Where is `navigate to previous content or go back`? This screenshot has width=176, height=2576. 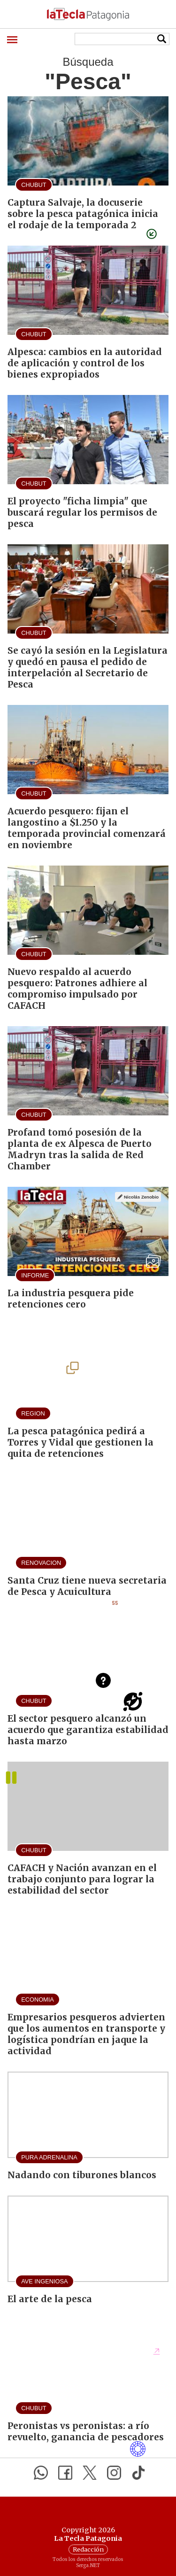
navigate to previous content or go back is located at coordinates (152, 234).